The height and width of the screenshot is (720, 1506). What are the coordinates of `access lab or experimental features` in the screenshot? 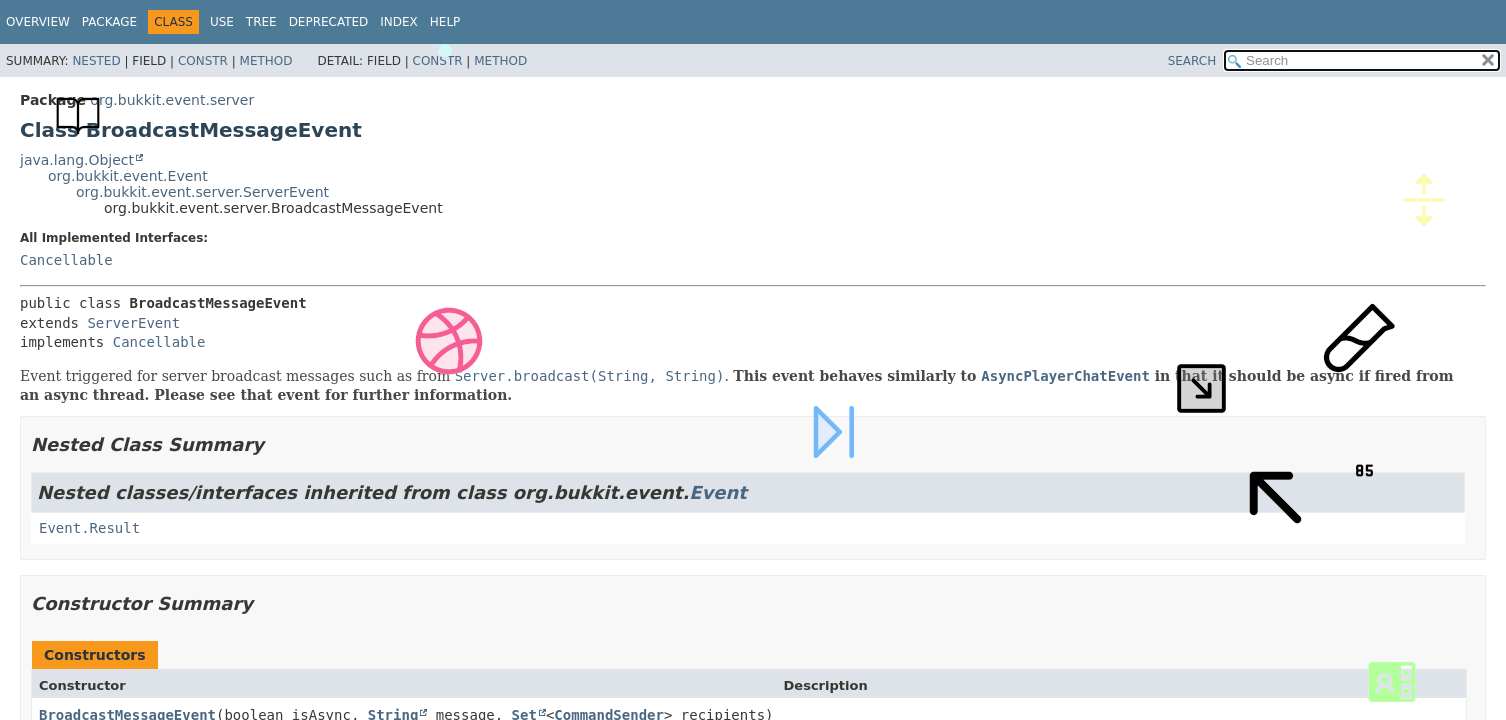 It's located at (1358, 338).